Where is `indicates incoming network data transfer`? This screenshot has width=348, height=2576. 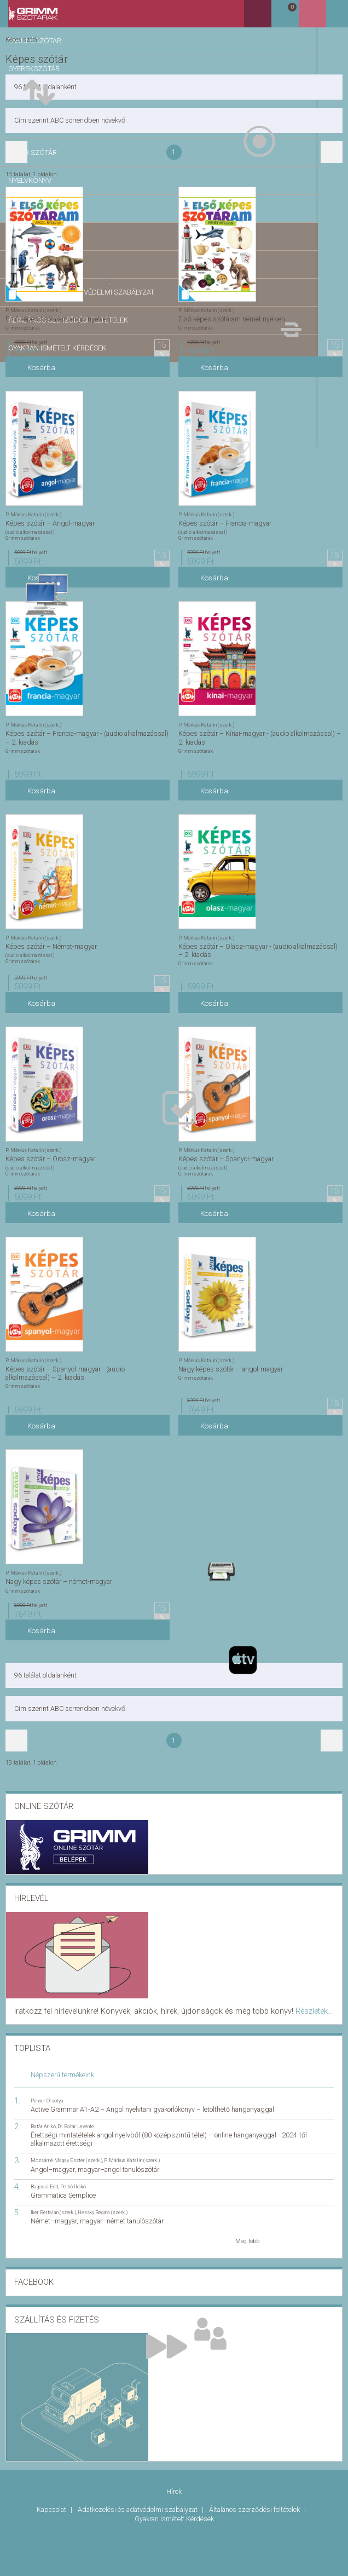
indicates incoming network data transfer is located at coordinates (47, 595).